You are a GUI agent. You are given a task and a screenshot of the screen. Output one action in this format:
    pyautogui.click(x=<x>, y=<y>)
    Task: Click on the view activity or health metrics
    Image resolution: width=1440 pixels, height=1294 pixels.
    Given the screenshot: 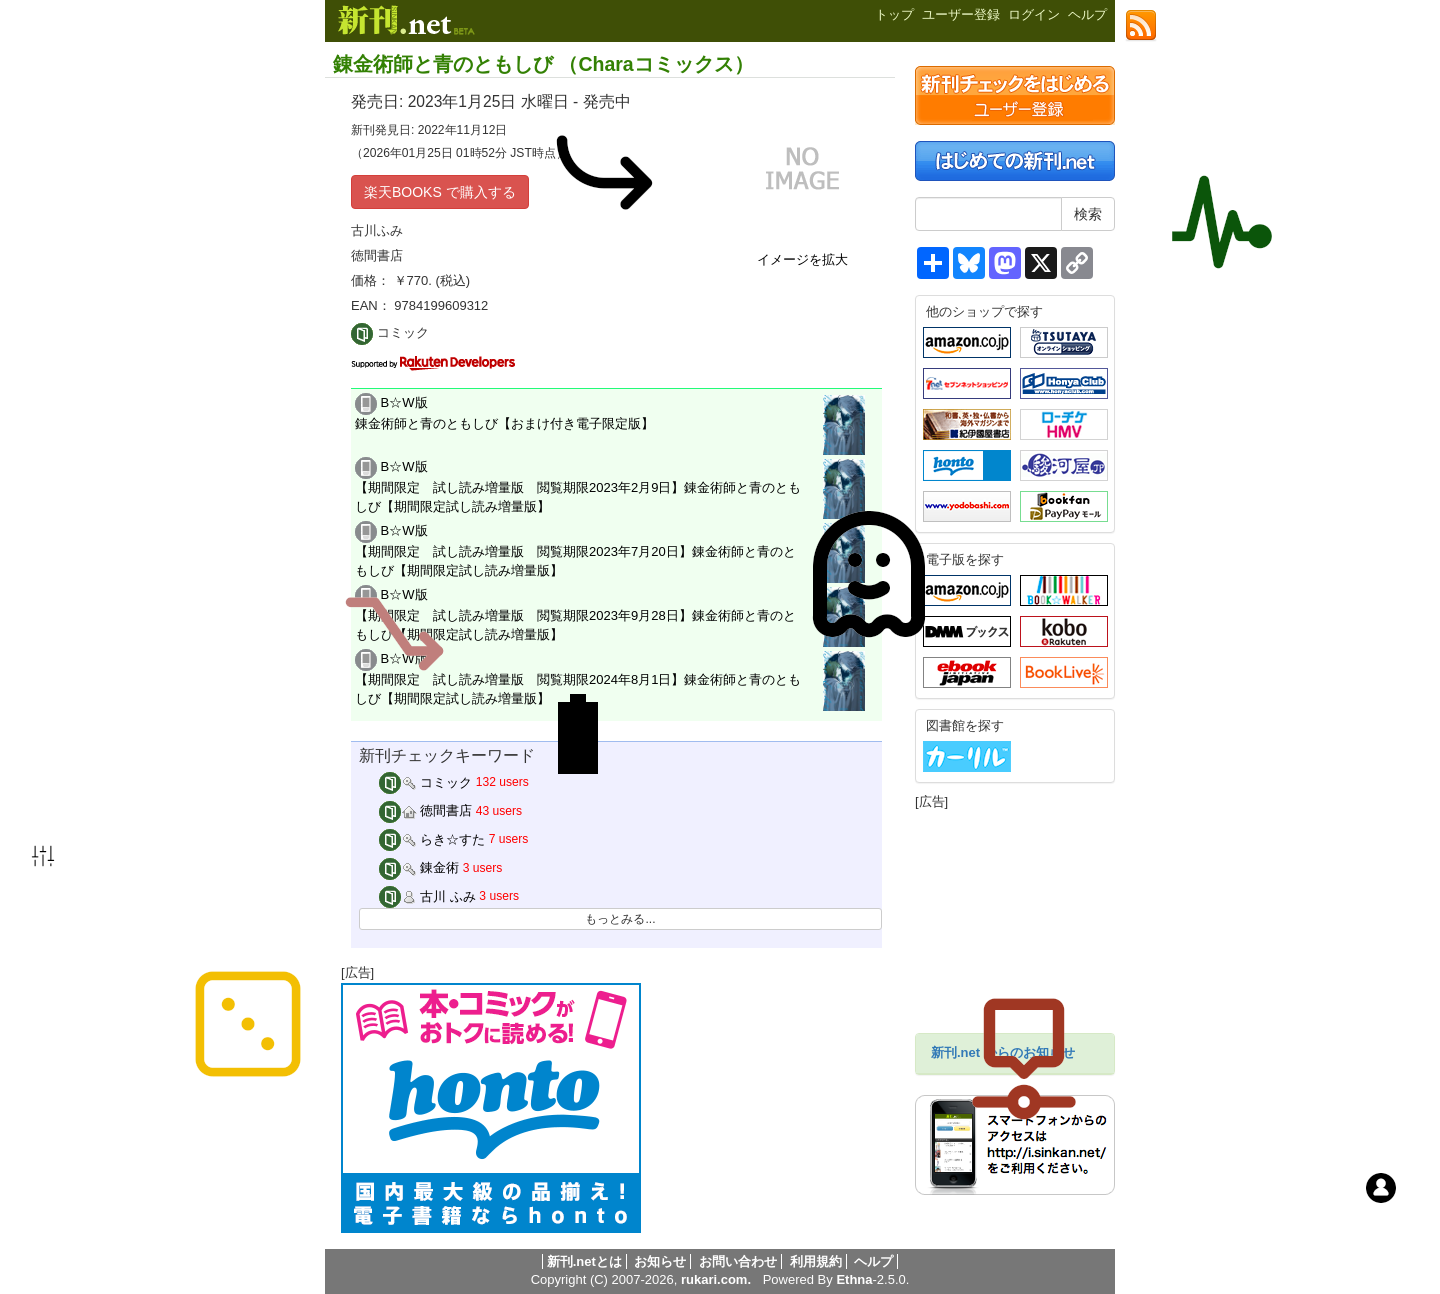 What is the action you would take?
    pyautogui.click(x=1222, y=222)
    